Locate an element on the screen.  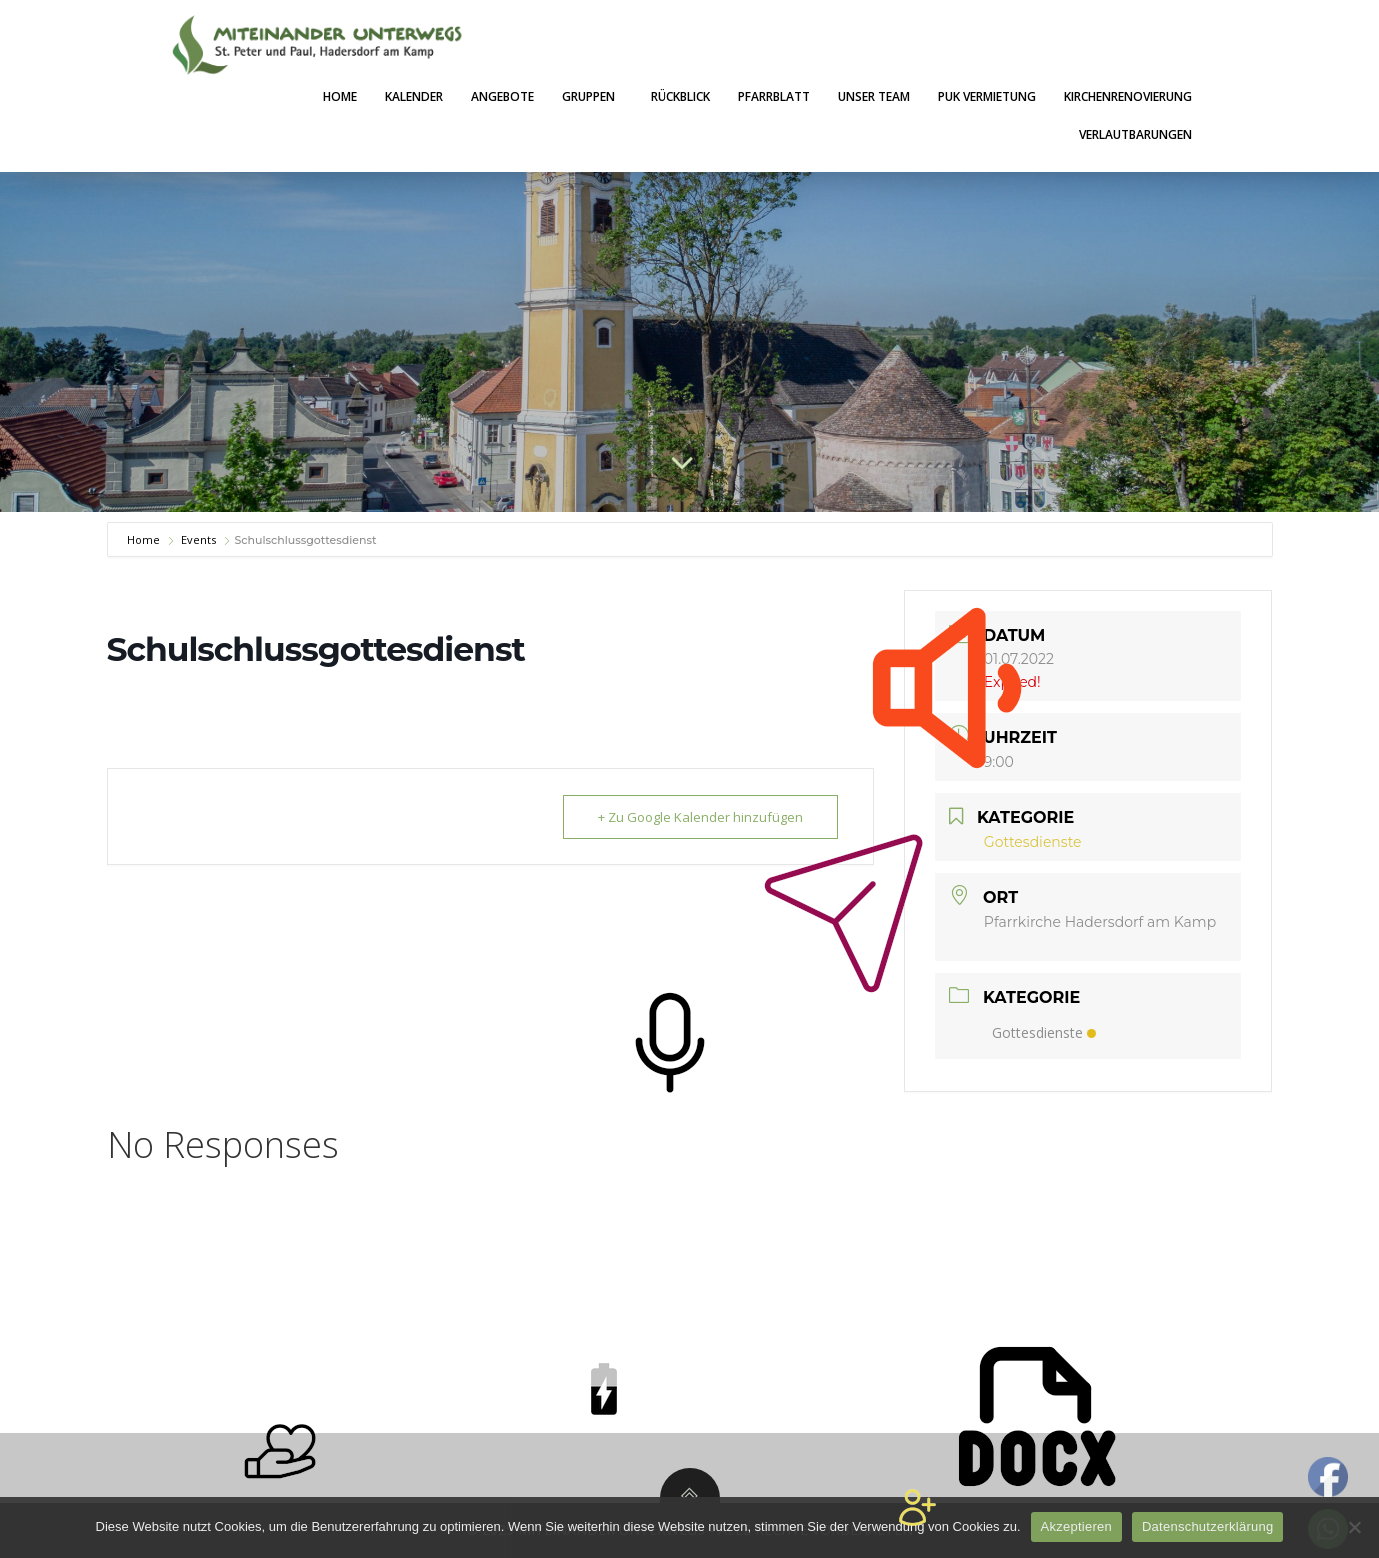
donate or make a charitable contribution is located at coordinates (282, 1452).